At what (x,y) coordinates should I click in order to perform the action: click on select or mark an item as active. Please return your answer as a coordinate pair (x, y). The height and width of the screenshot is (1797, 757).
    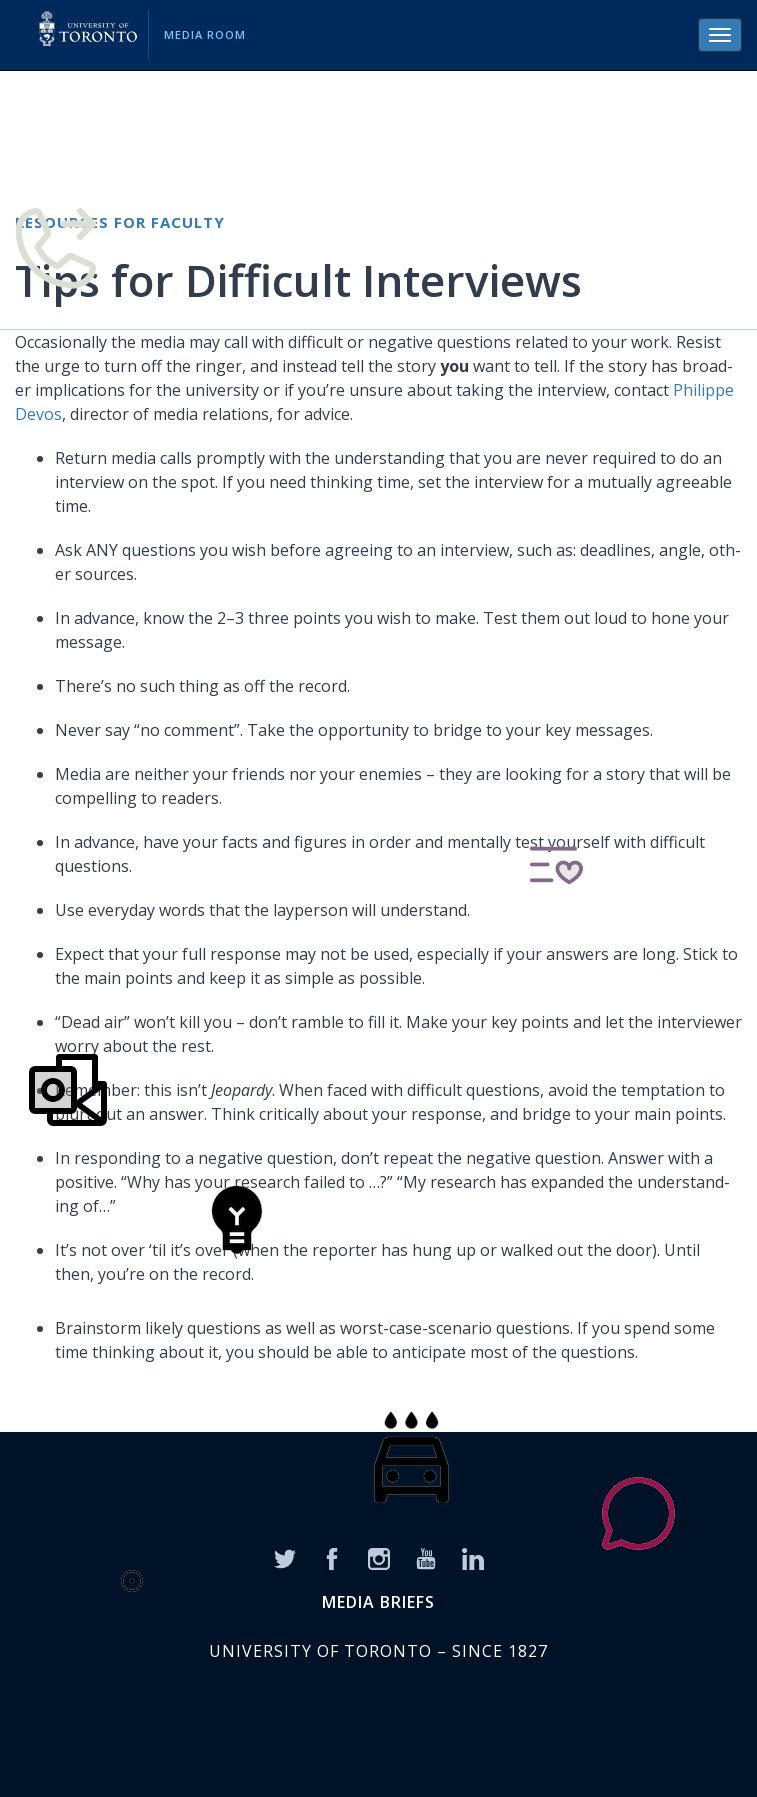
    Looking at the image, I should click on (132, 1581).